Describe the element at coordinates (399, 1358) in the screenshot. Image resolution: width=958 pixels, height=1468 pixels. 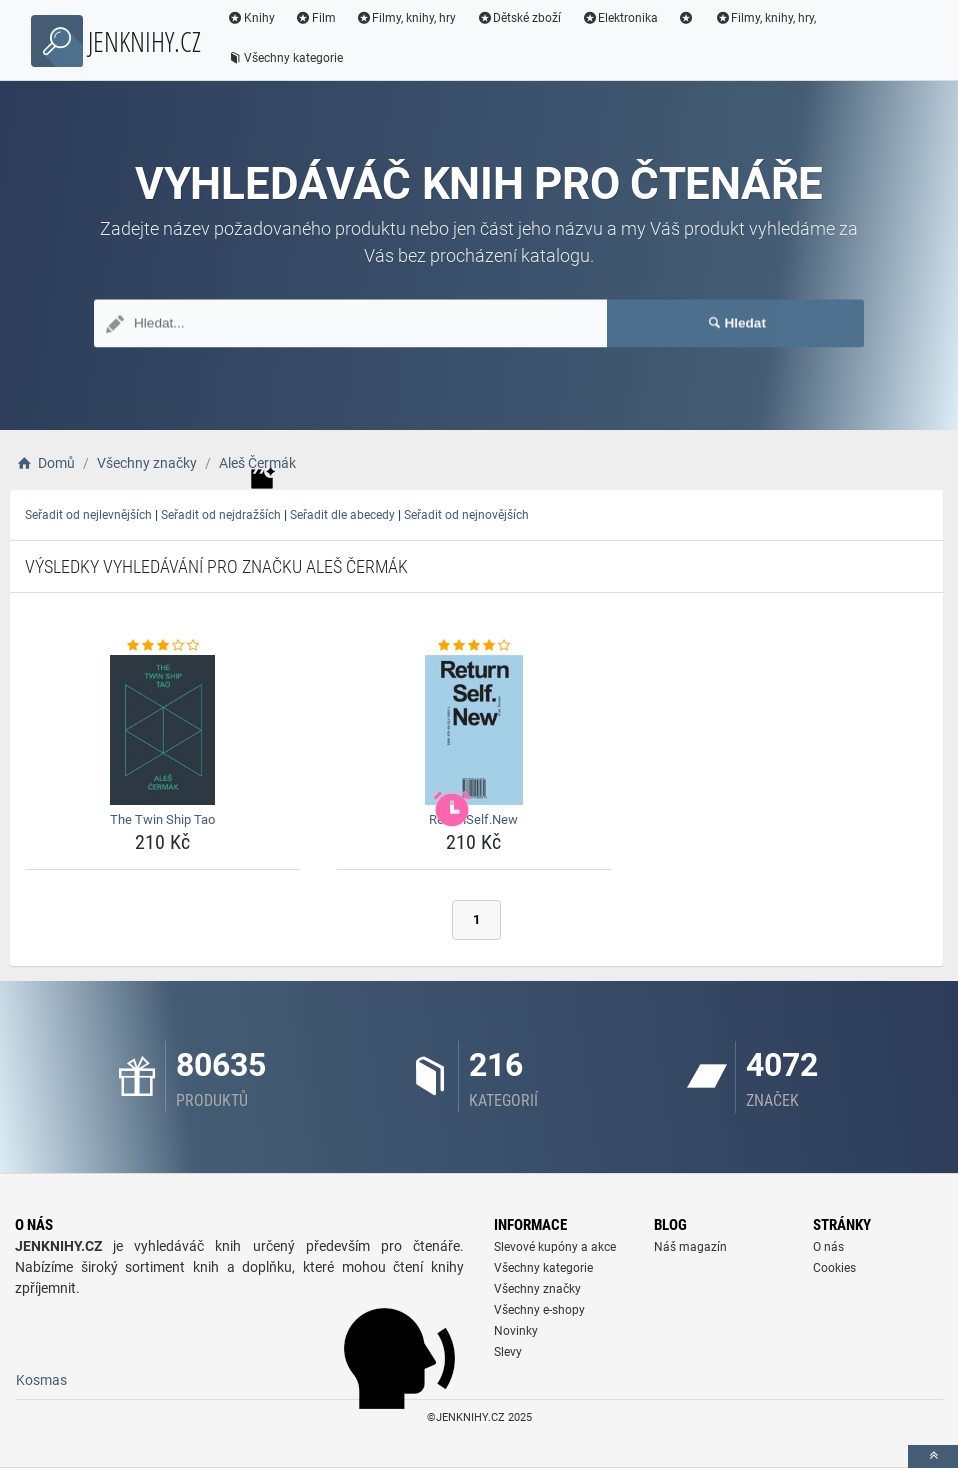
I see `activate text-to-speech or voice output` at that location.